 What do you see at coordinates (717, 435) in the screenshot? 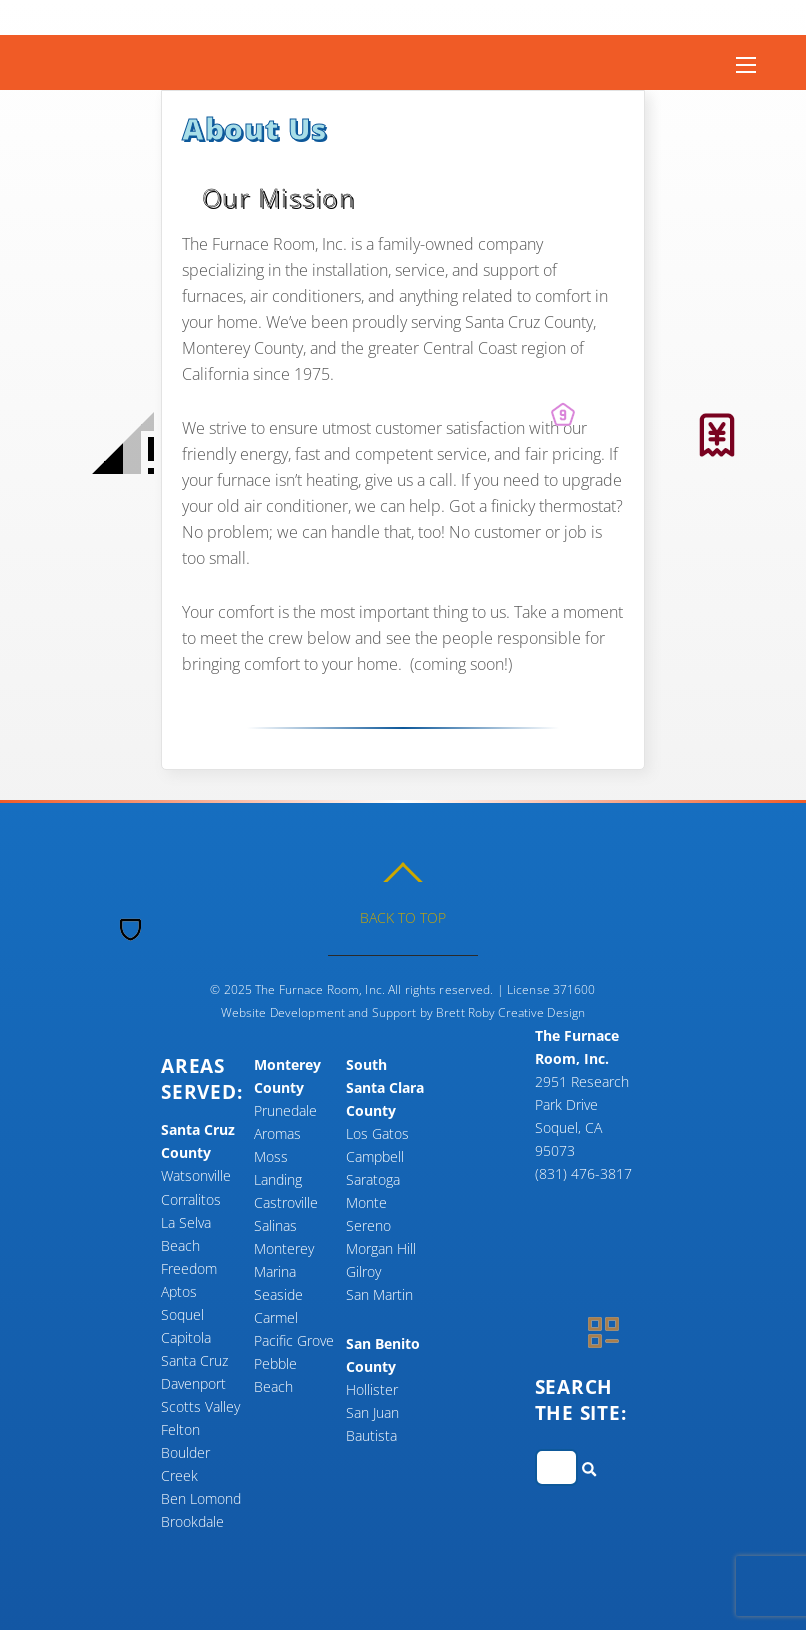
I see `view yen transaction receipt` at bounding box center [717, 435].